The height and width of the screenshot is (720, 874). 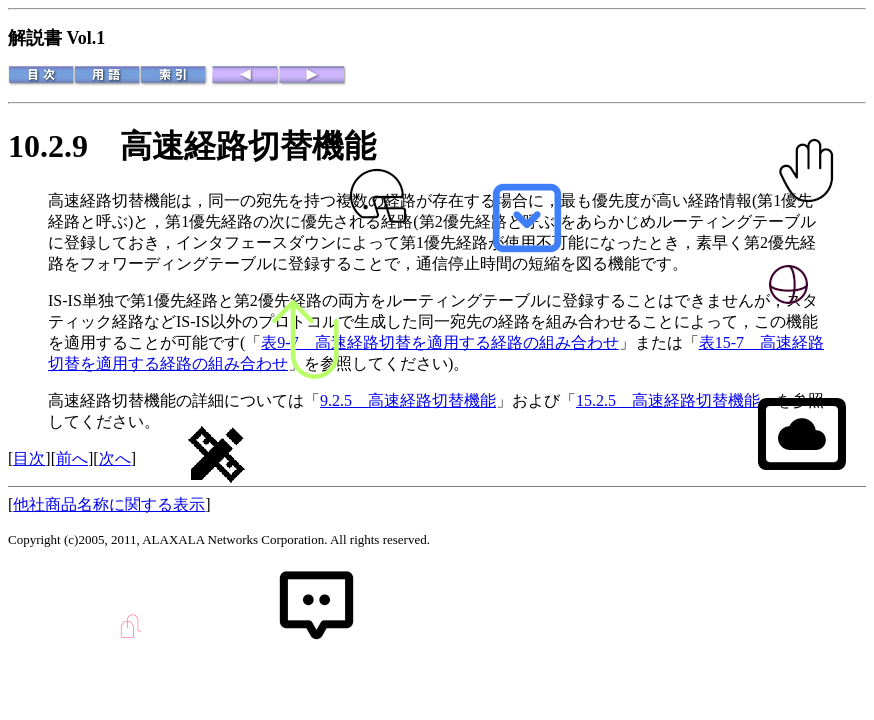 What do you see at coordinates (130, 627) in the screenshot?
I see `browse tea or hot beverage options` at bounding box center [130, 627].